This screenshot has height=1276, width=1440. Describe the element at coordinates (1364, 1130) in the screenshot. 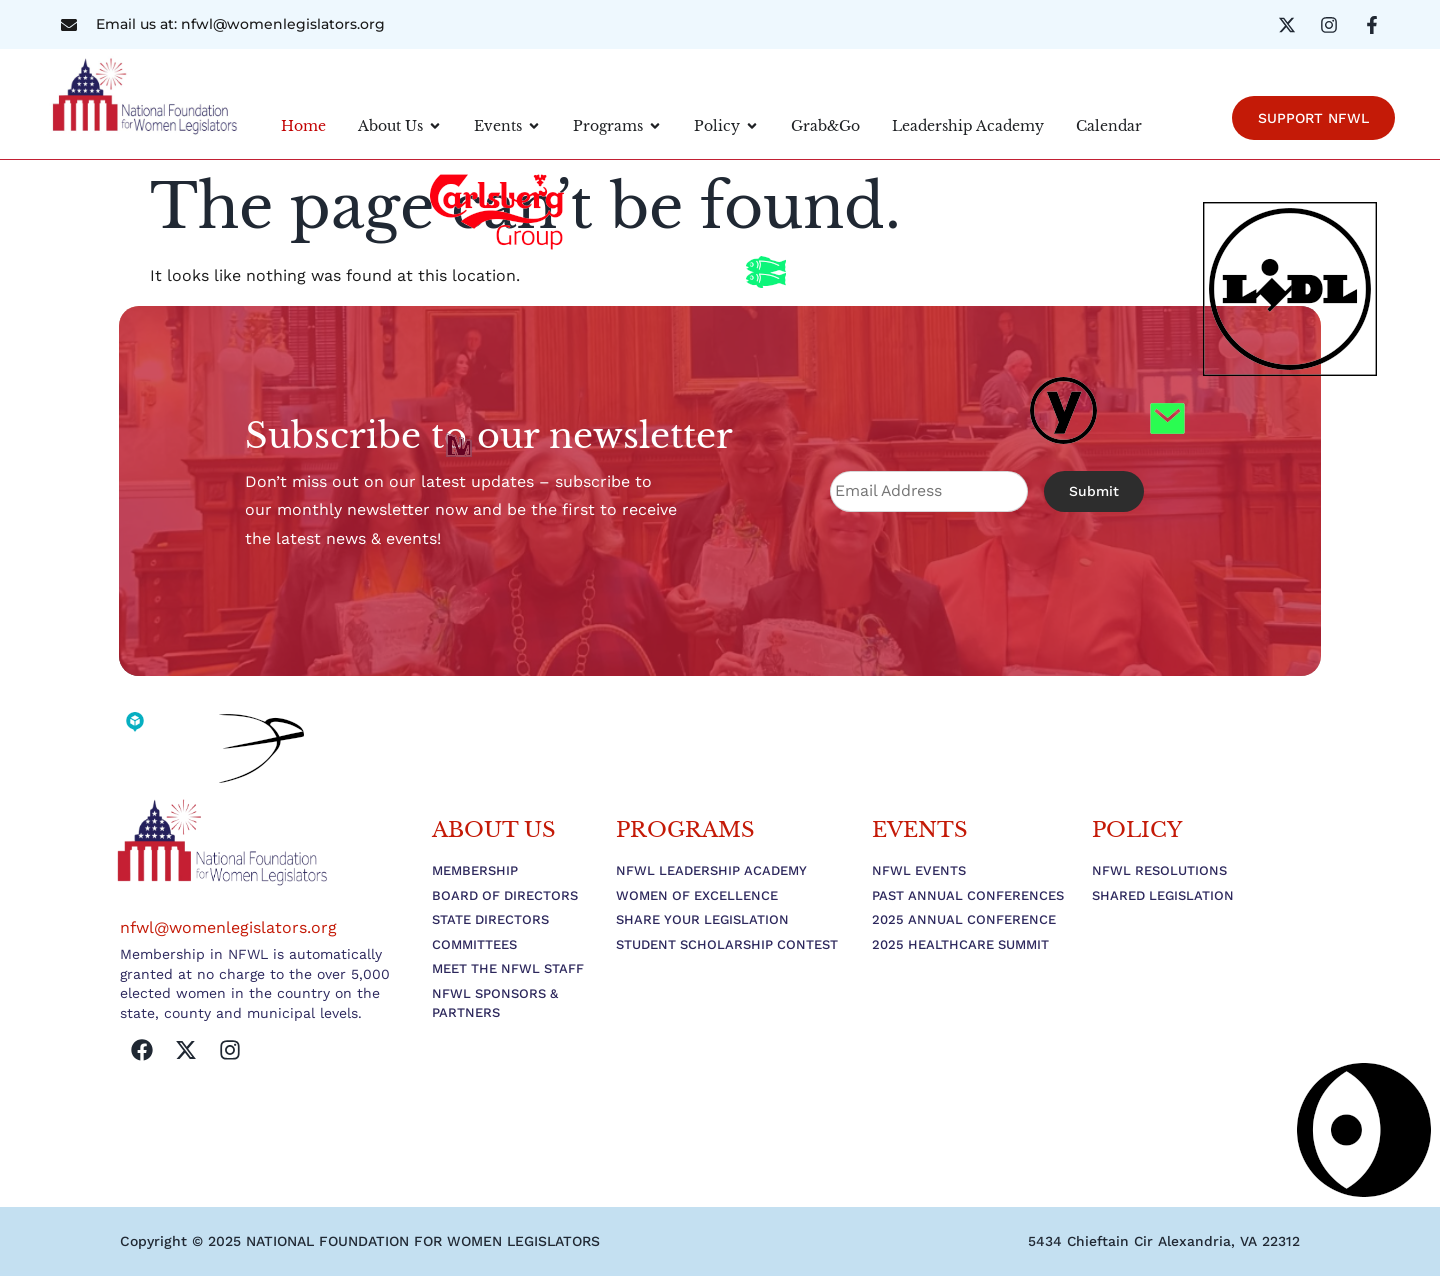

I see `icomoon icon font service logo` at that location.